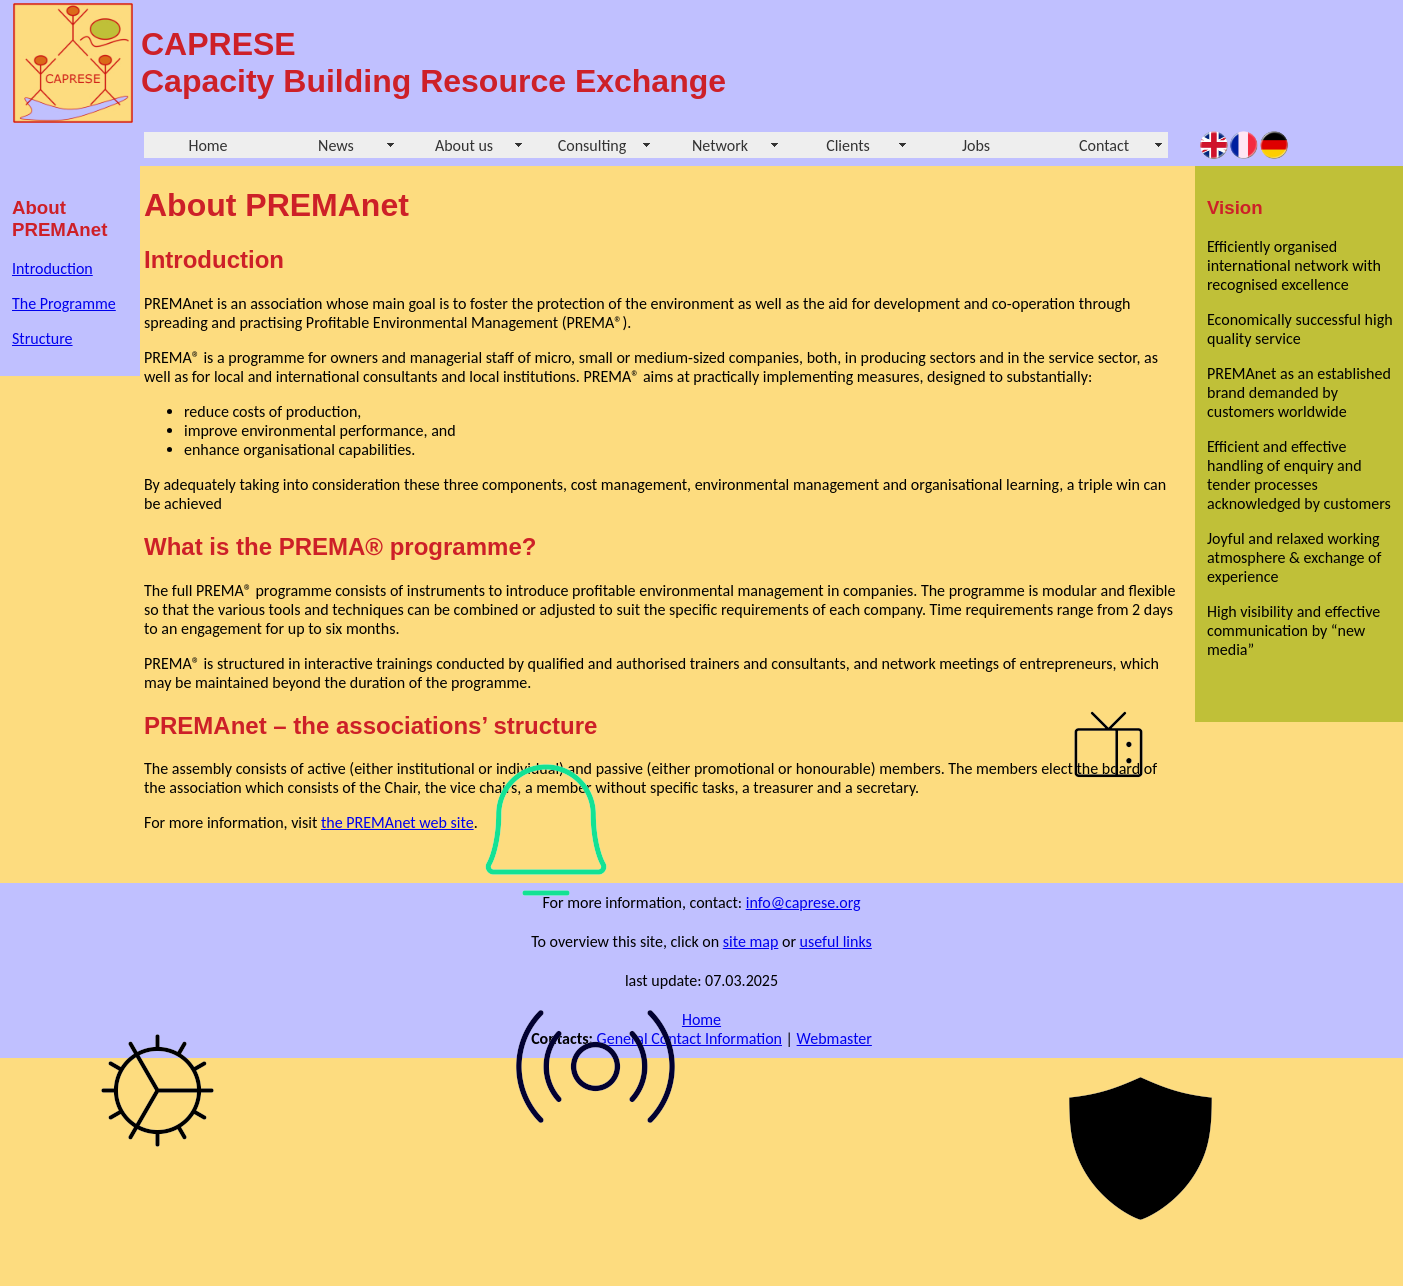 The width and height of the screenshot is (1403, 1286). Describe the element at coordinates (1108, 748) in the screenshot. I see `access TV or video streaming features` at that location.